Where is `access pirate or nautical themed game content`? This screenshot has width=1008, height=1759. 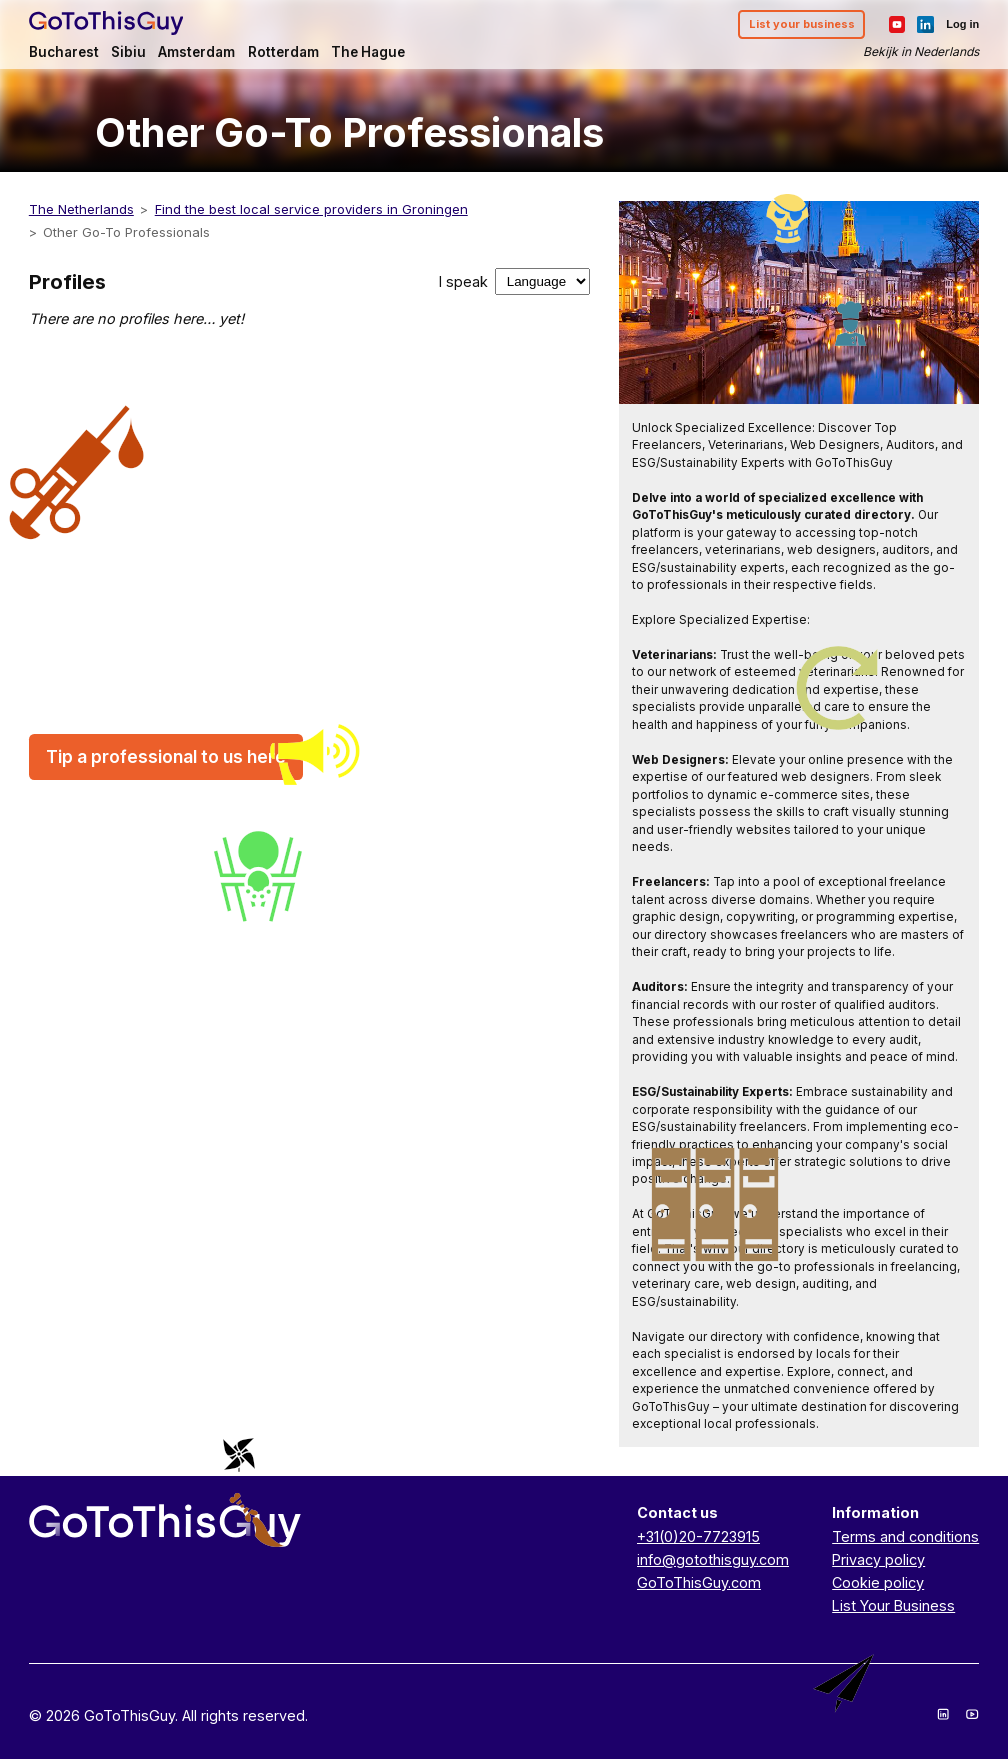 access pirate or nautical themed game content is located at coordinates (787, 218).